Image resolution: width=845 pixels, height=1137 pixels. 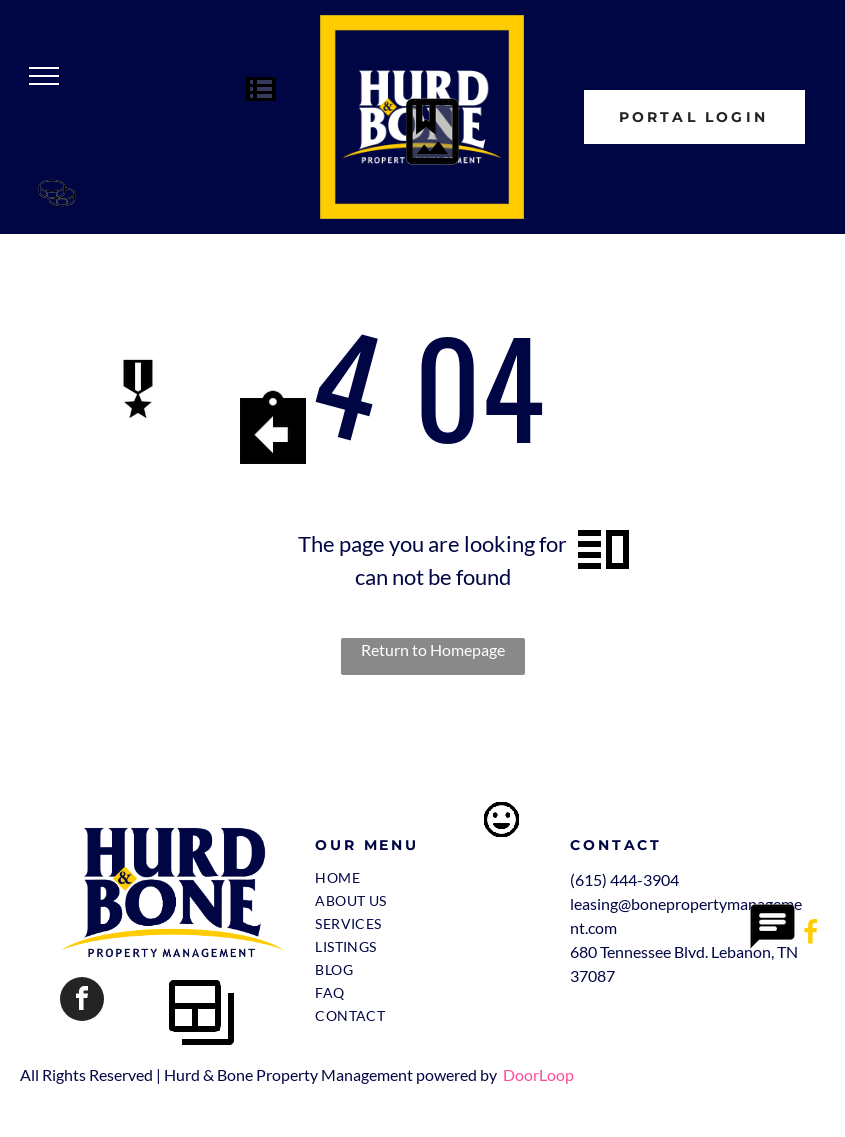 I want to click on access your photo album, so click(x=432, y=131).